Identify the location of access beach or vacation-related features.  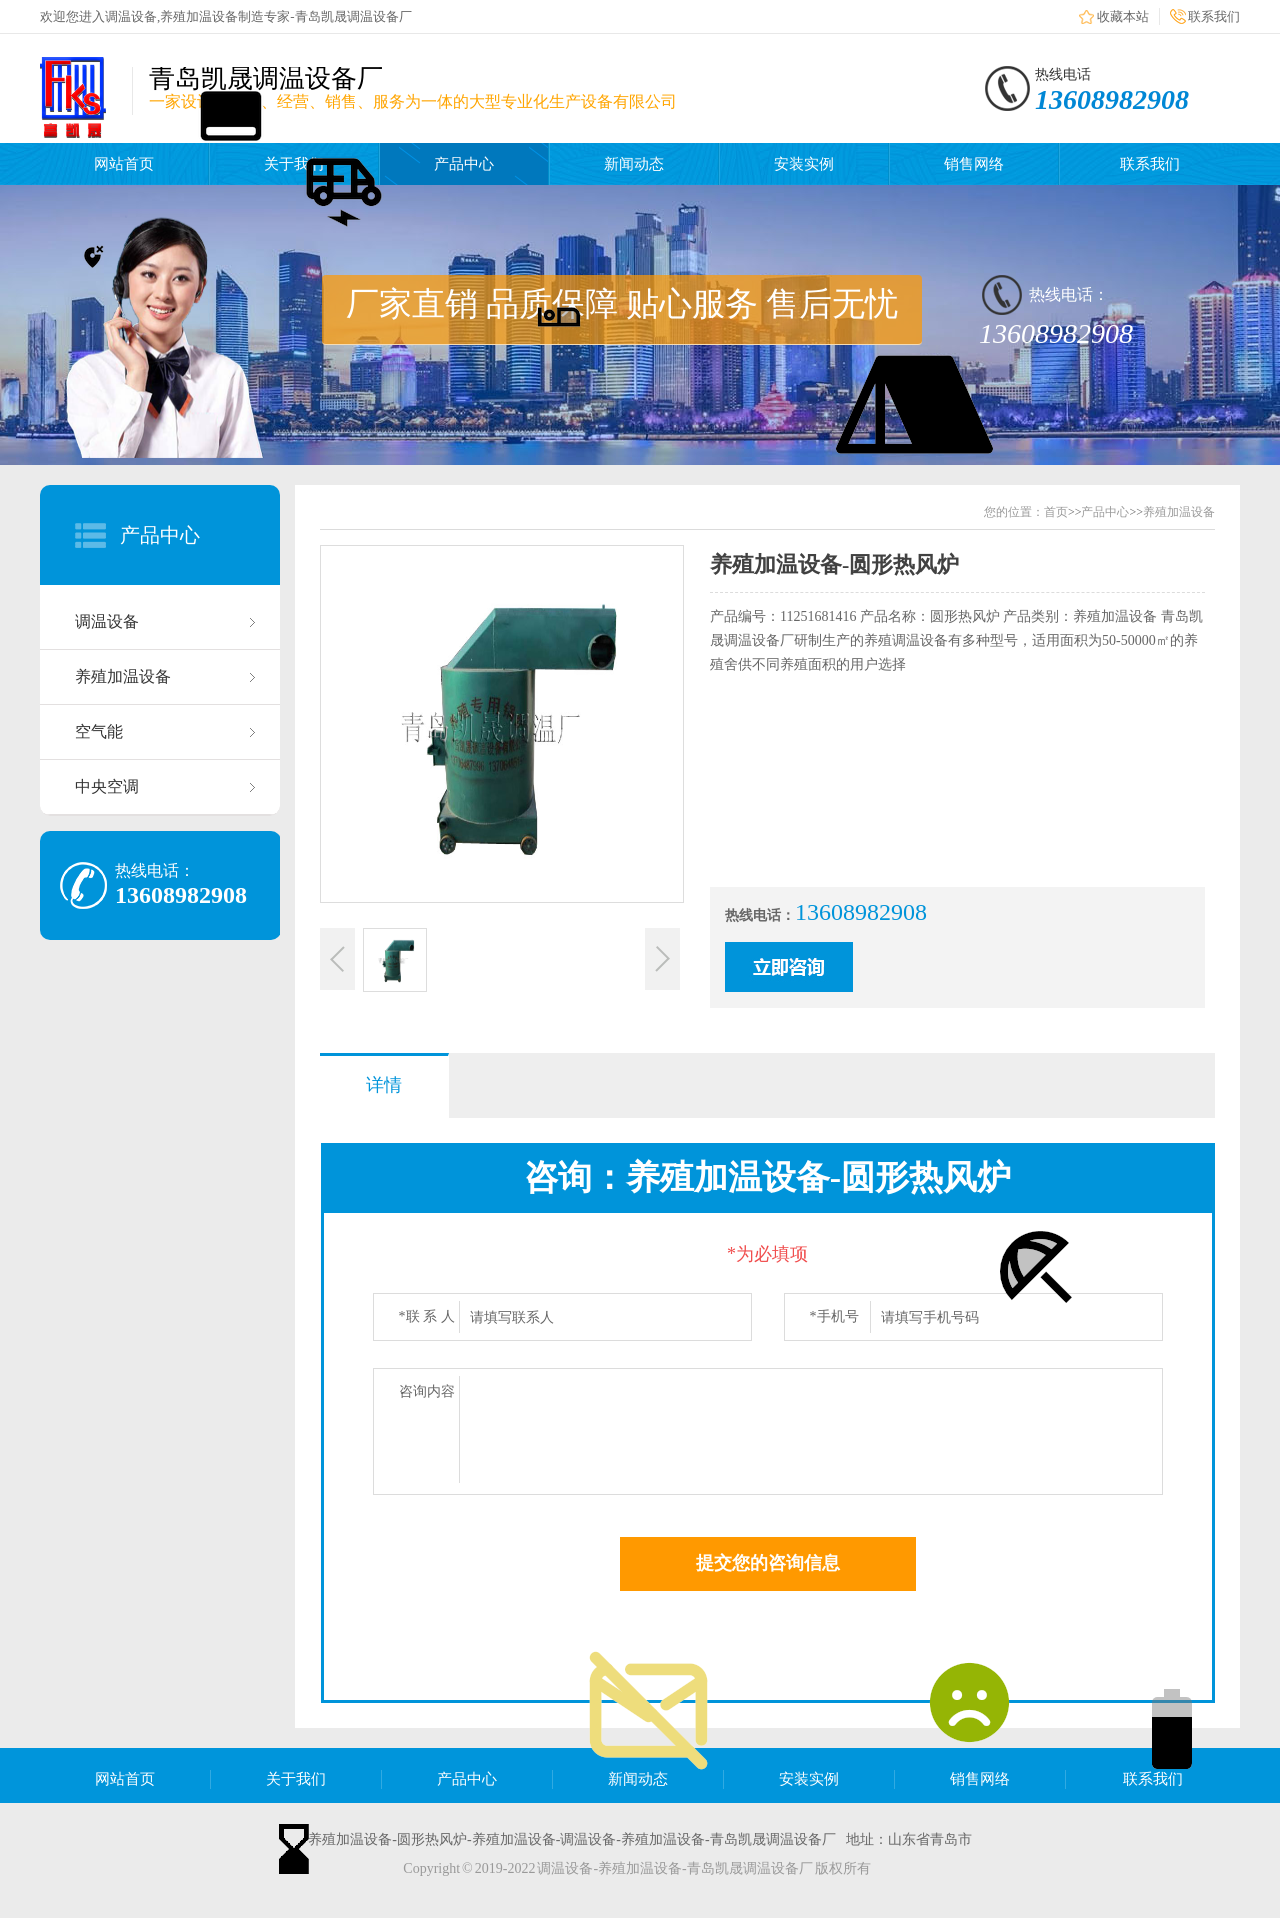
(1036, 1267).